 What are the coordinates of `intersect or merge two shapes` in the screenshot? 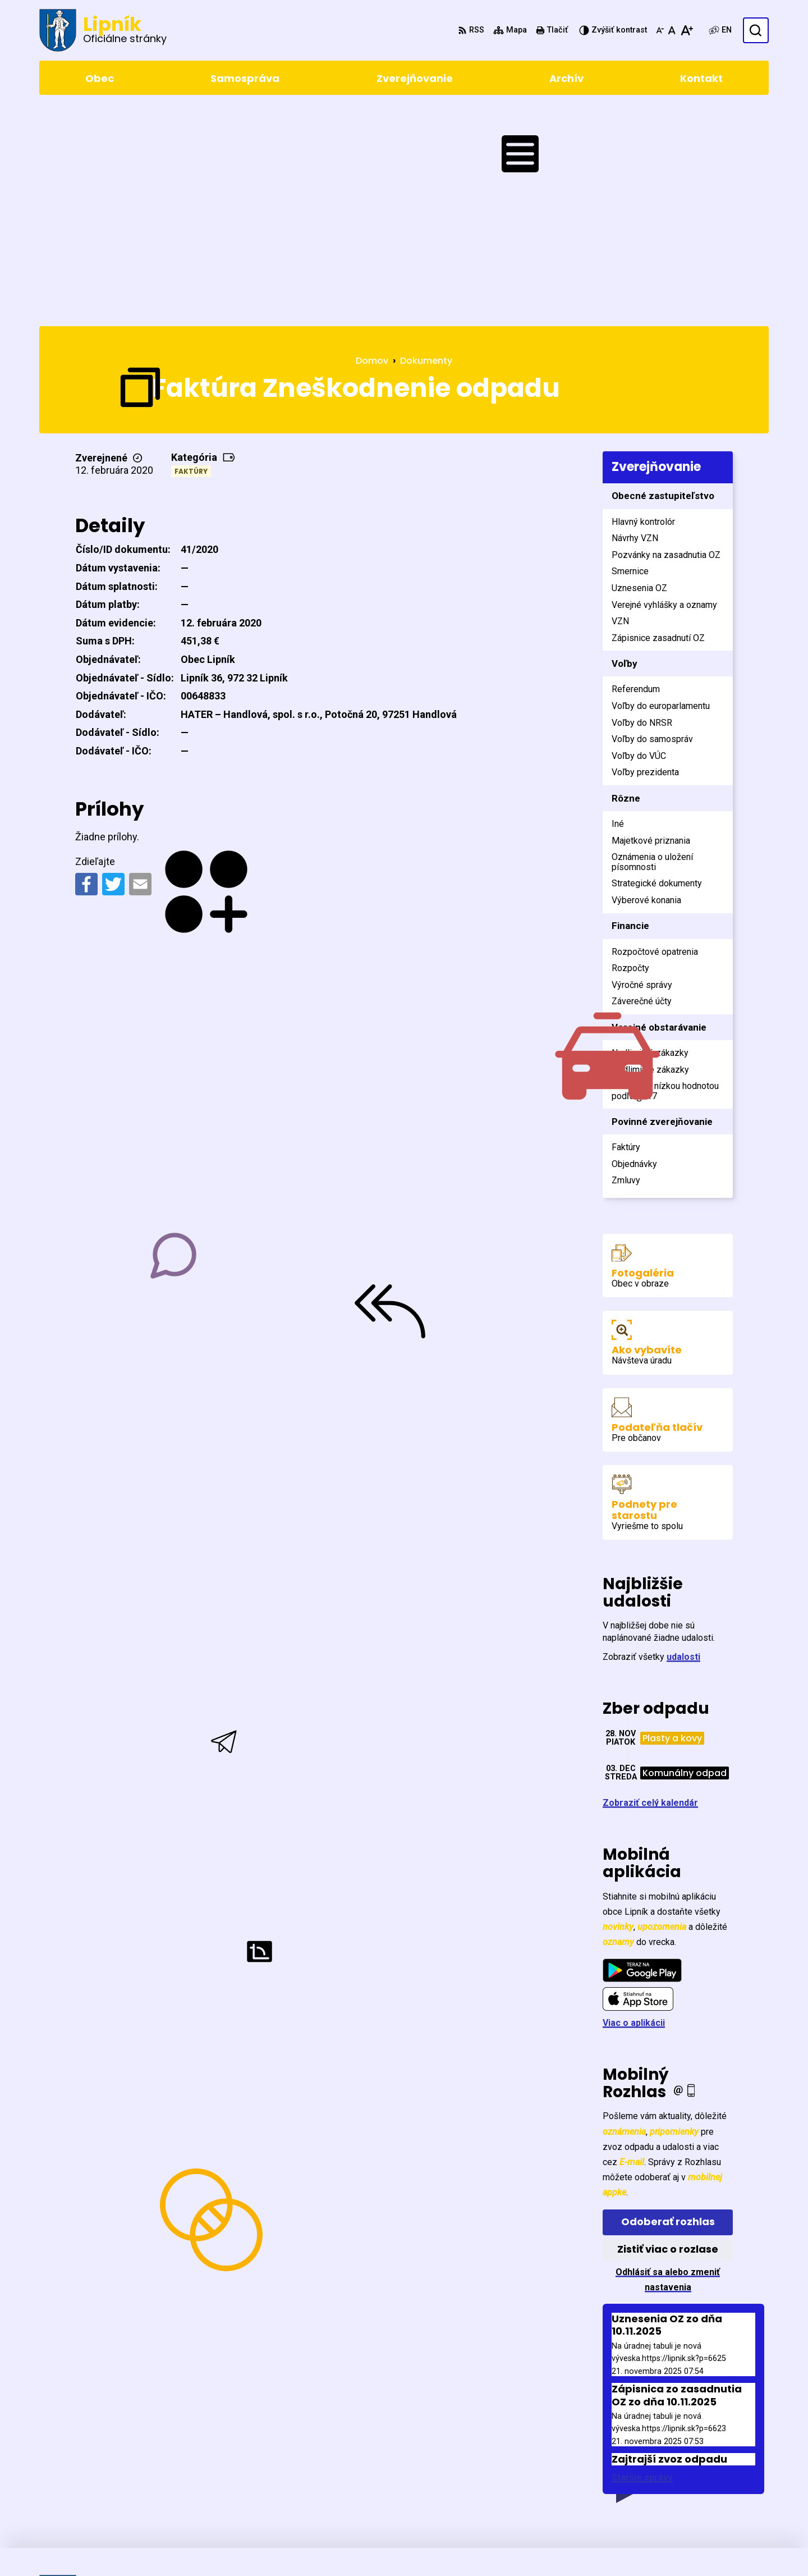 It's located at (211, 2220).